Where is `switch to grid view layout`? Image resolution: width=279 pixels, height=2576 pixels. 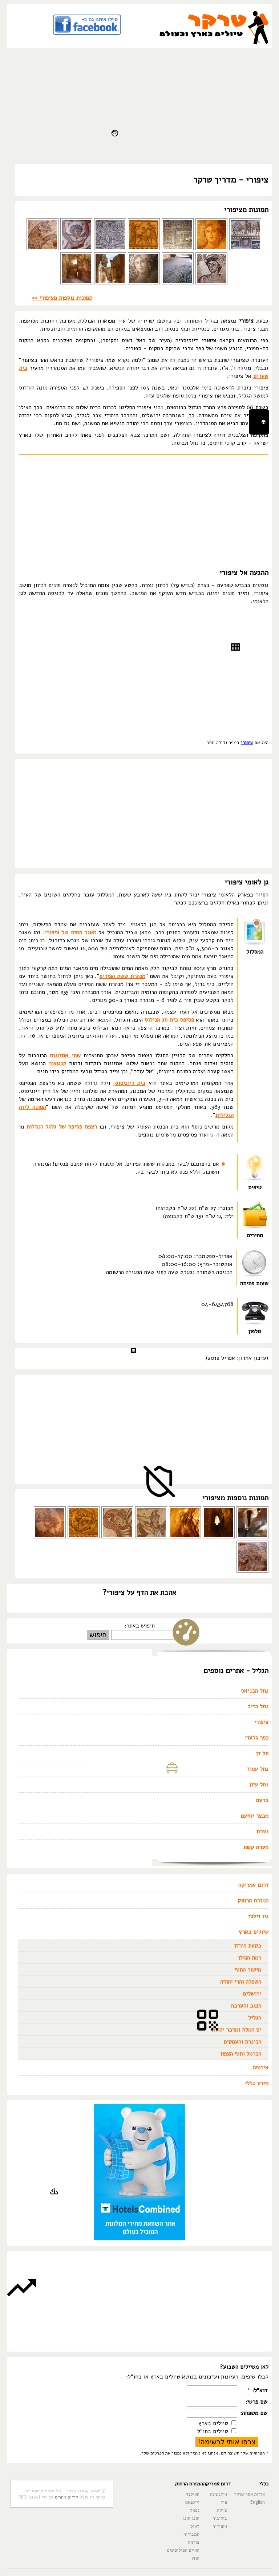 switch to grid view layout is located at coordinates (235, 647).